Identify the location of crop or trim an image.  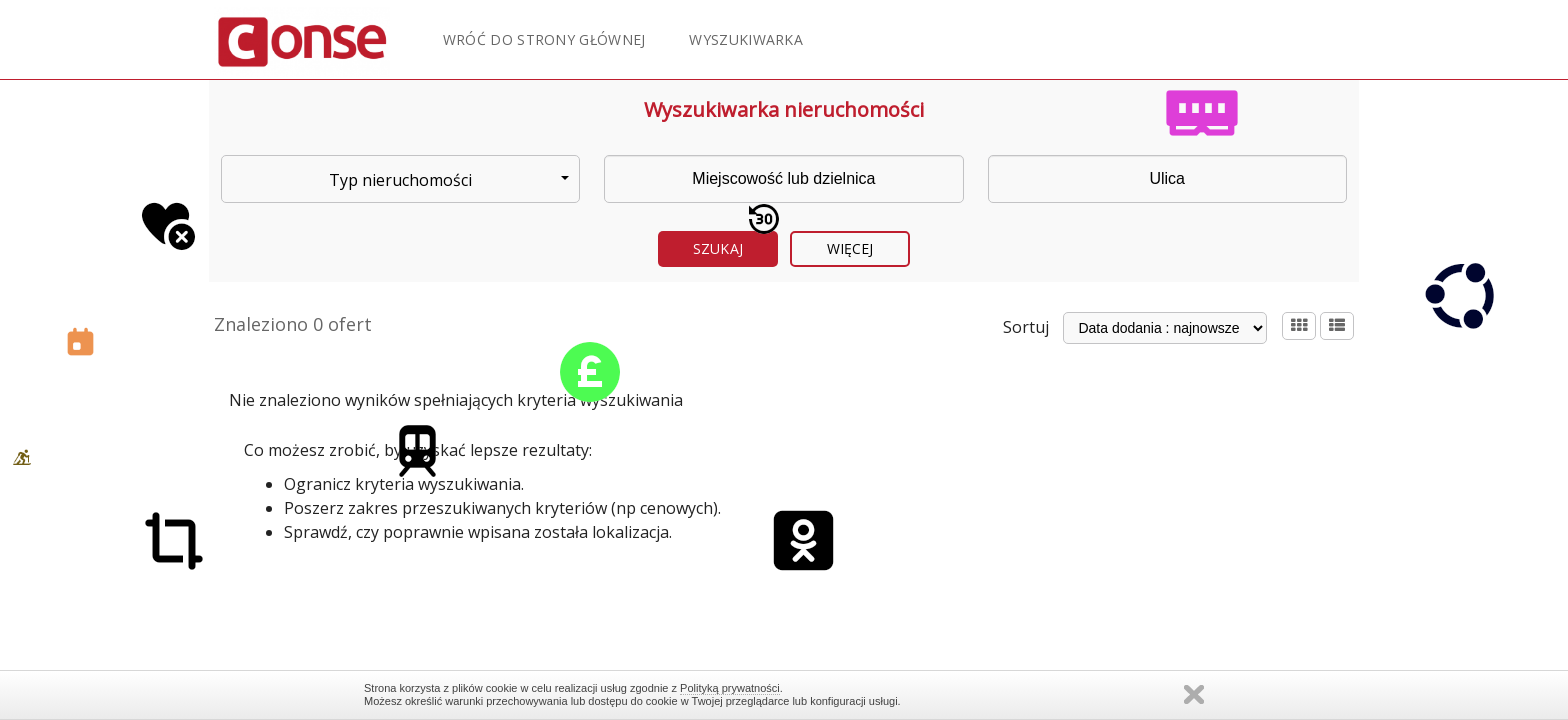
(174, 541).